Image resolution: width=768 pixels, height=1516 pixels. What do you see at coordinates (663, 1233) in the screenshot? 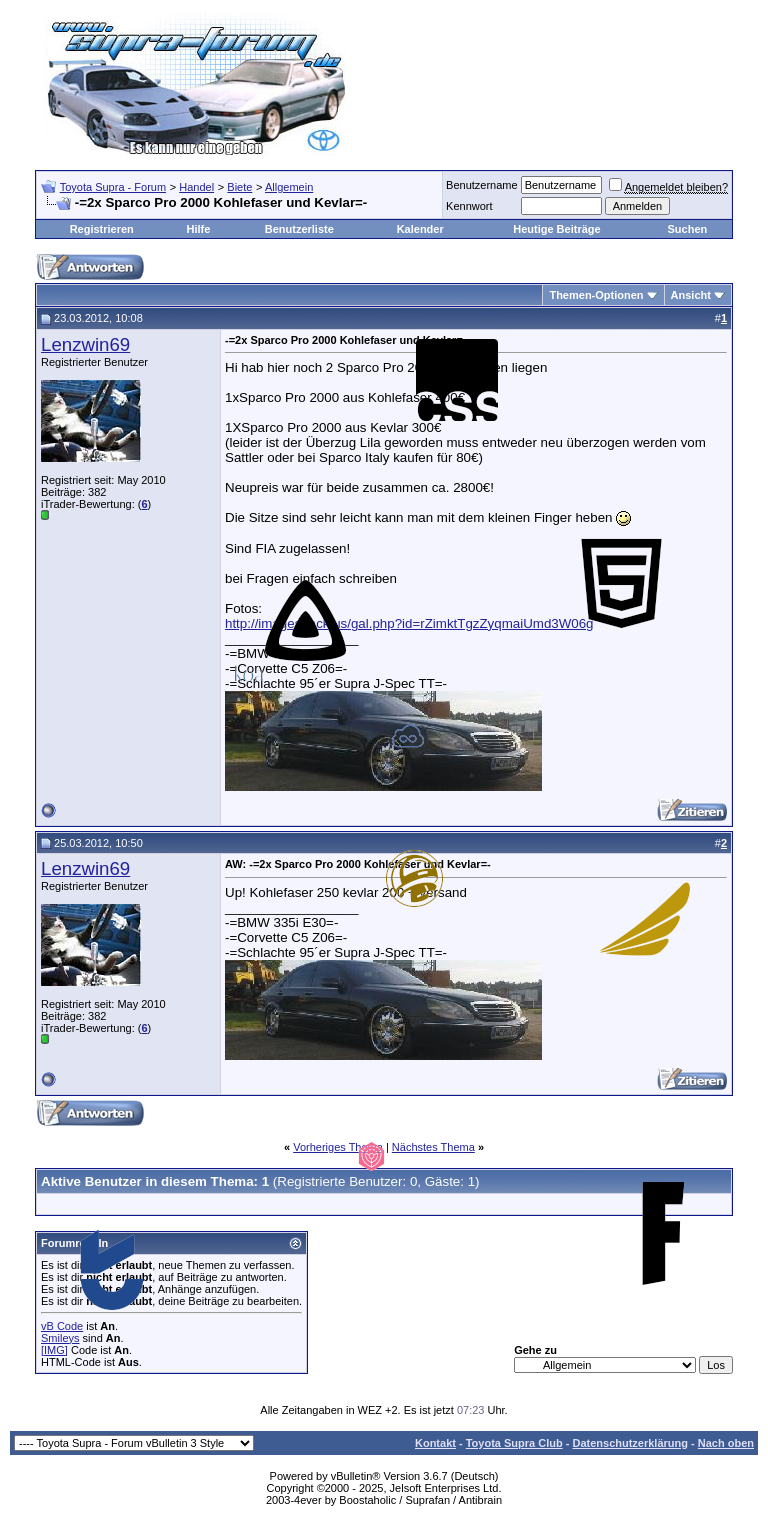
I see `launch fortnite game` at bounding box center [663, 1233].